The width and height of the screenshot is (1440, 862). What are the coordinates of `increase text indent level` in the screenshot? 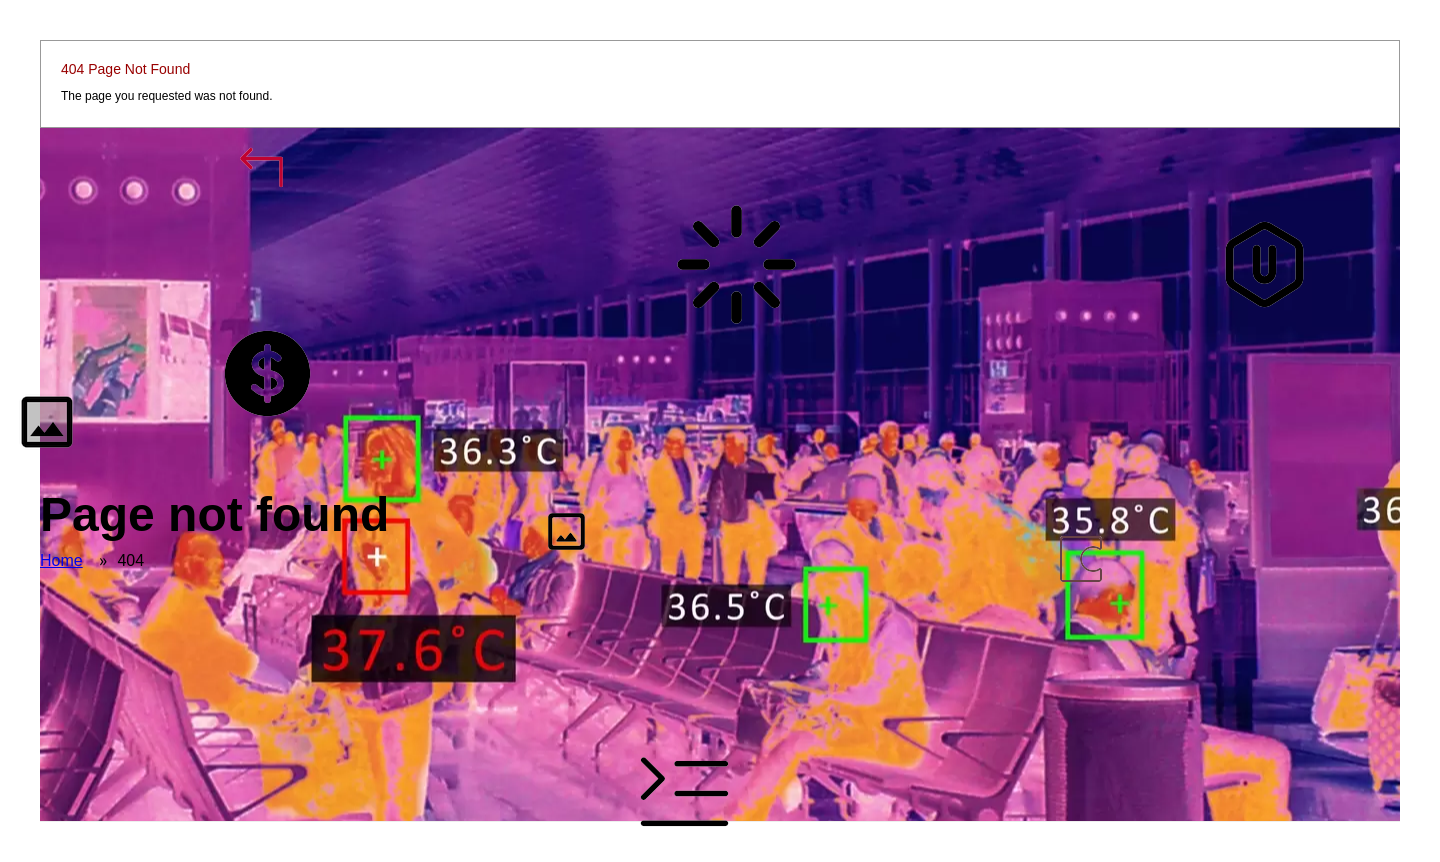 It's located at (684, 793).